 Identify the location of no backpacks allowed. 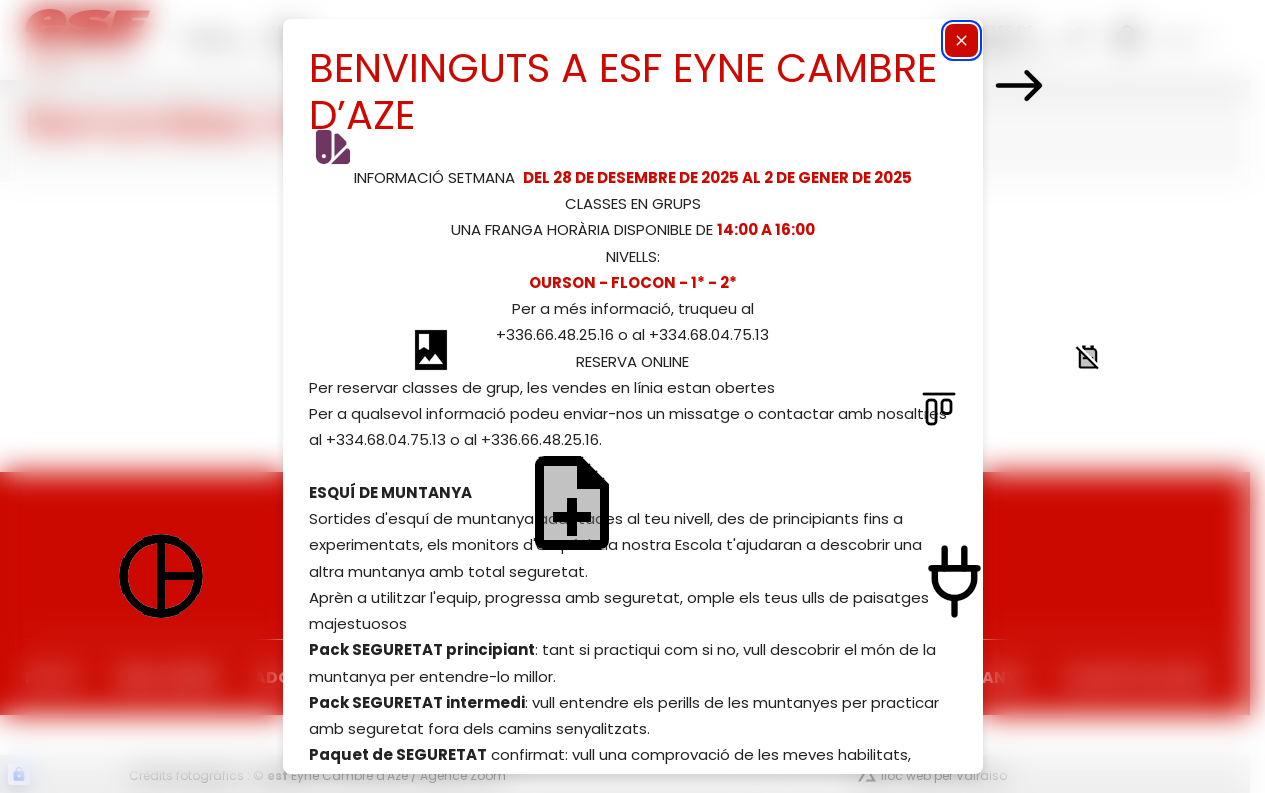
(1088, 357).